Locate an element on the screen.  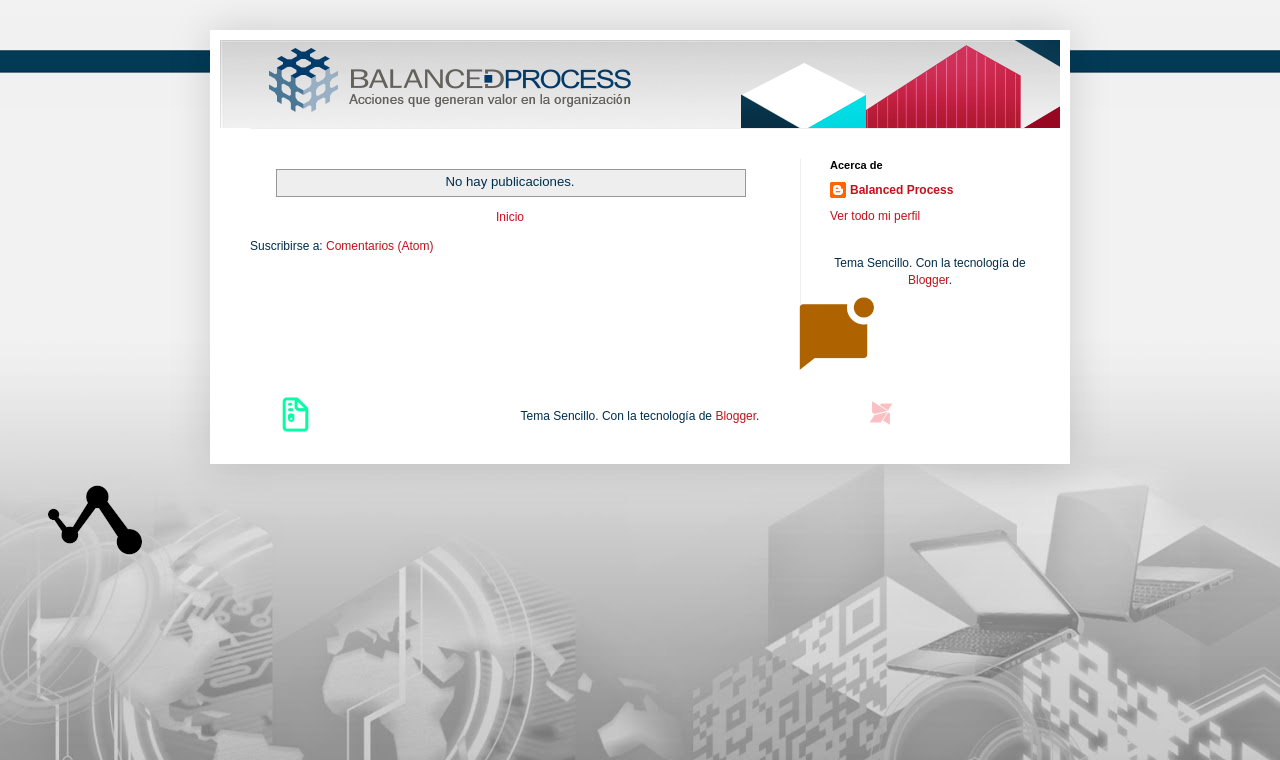
alwaysdata hosting service logo is located at coordinates (95, 520).